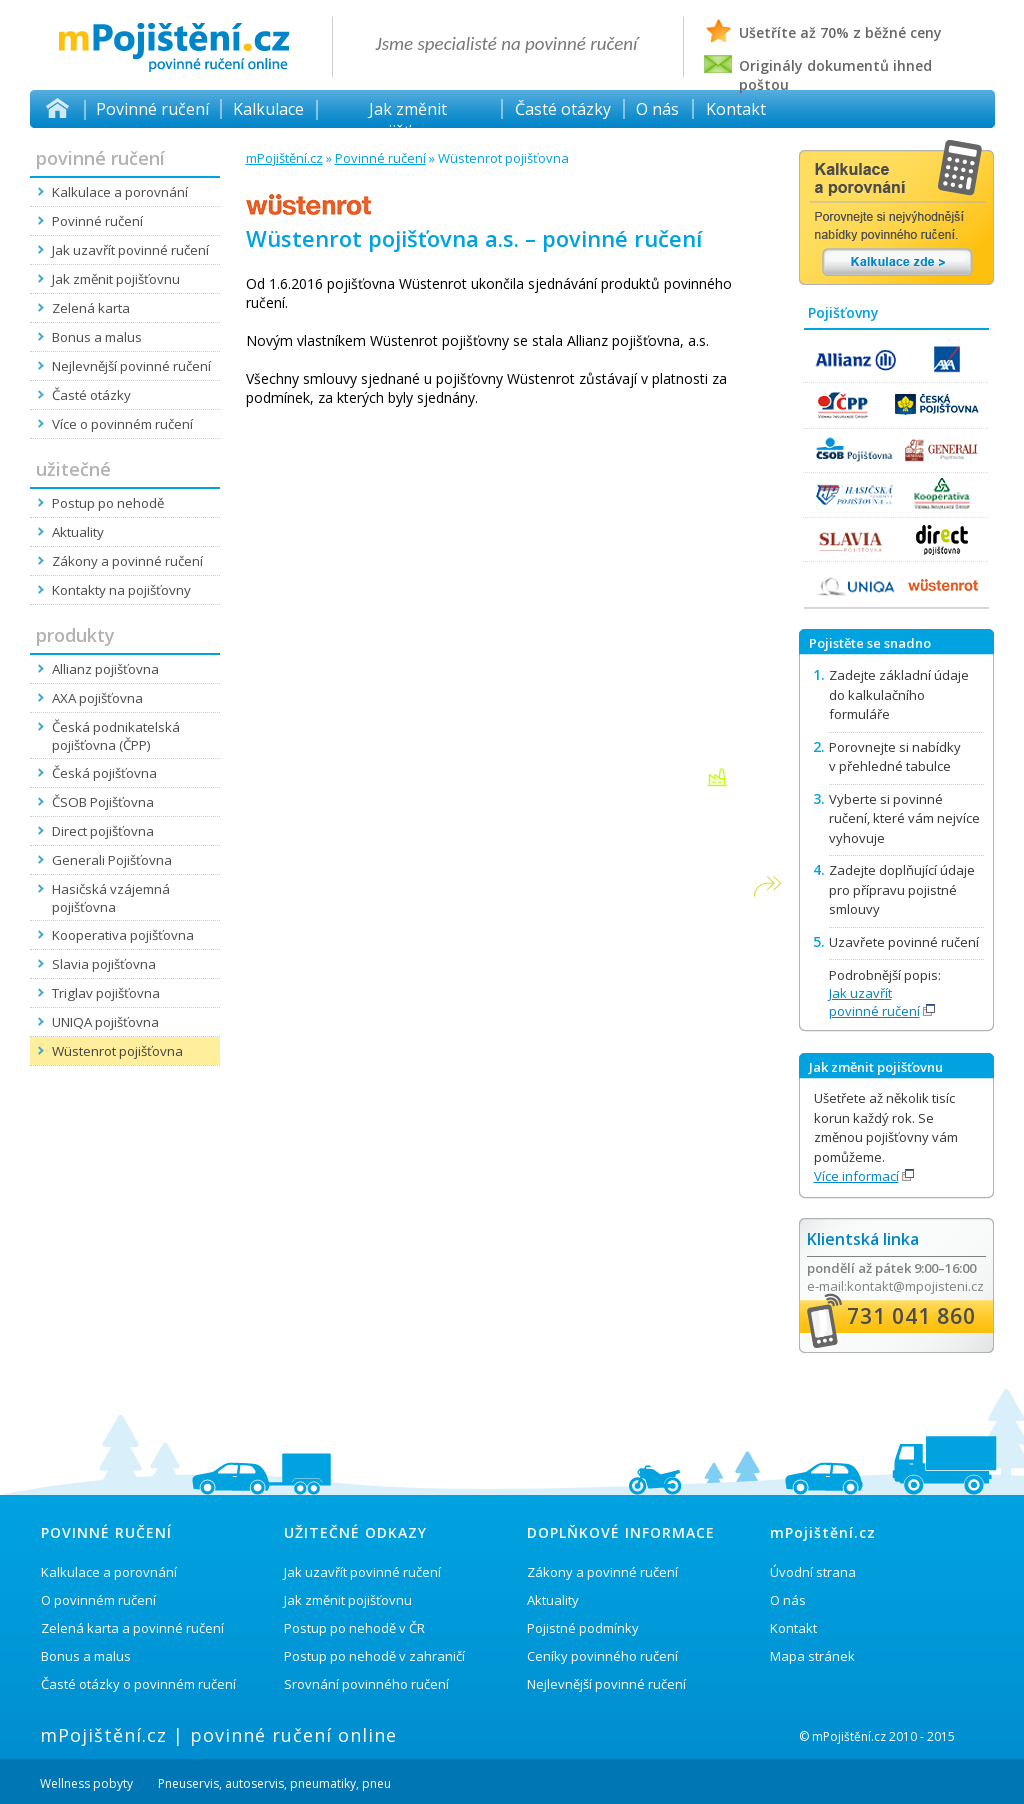 This screenshot has width=1024, height=1804. What do you see at coordinates (717, 778) in the screenshot?
I see `access manufacturing or production settings` at bounding box center [717, 778].